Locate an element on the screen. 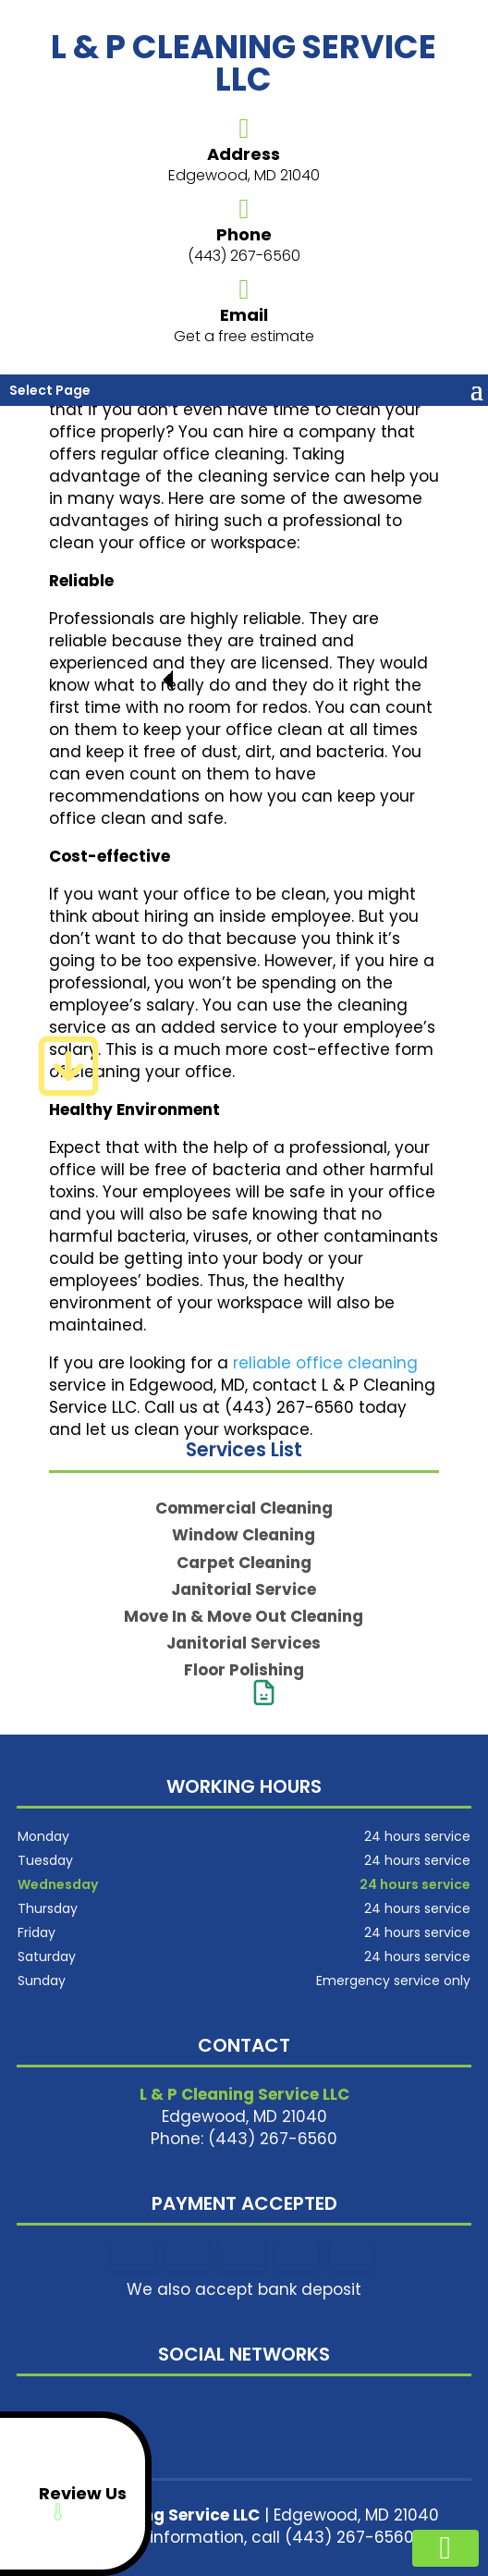 The width and height of the screenshot is (488, 2576). download file or content is located at coordinates (68, 1066).